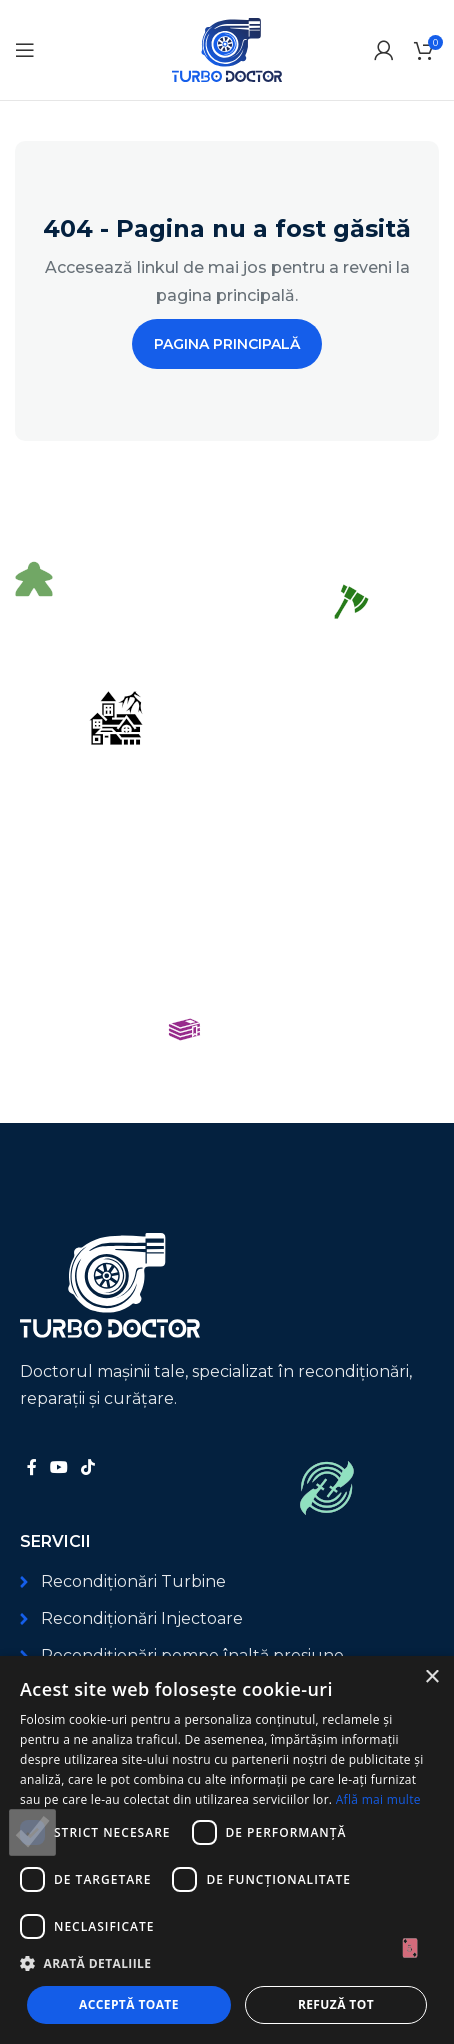  I want to click on access haunted house level or spooky game area, so click(116, 718).